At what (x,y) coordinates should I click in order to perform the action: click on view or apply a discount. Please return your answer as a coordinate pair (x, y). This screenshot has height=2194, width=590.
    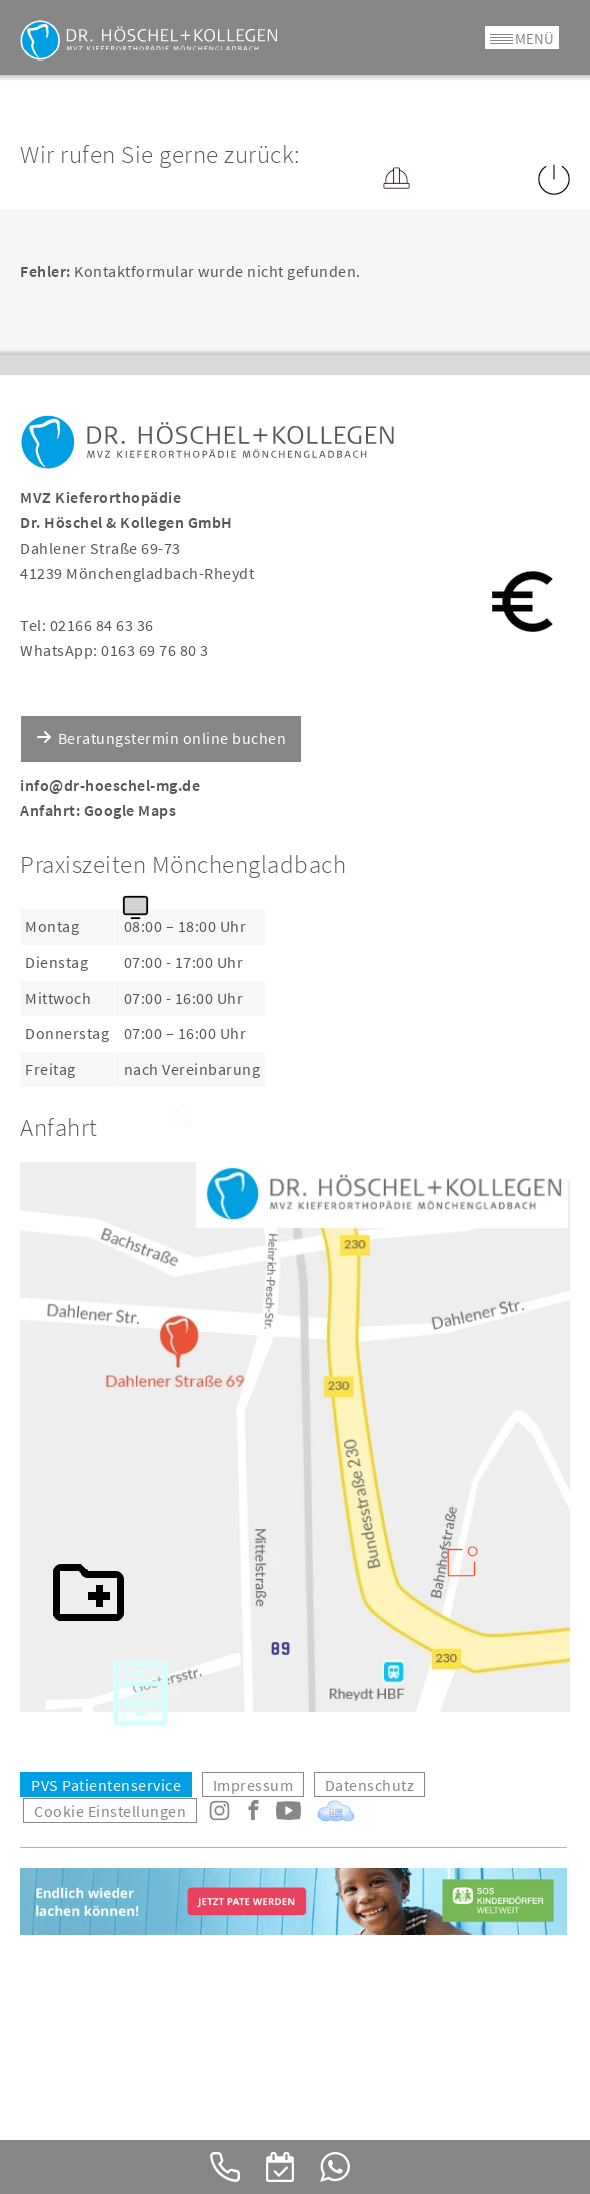
    Looking at the image, I should click on (180, 1116).